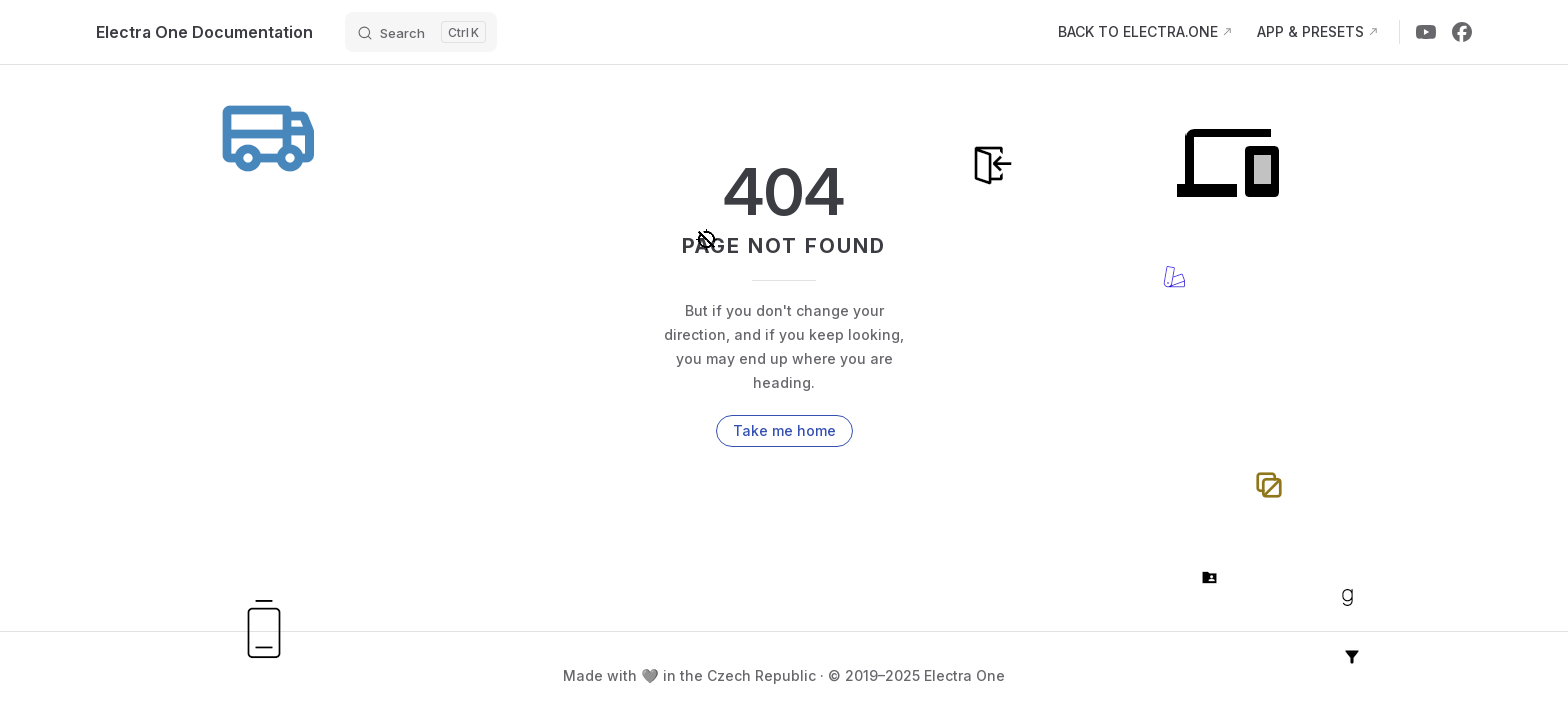 The height and width of the screenshot is (720, 1568). Describe the element at coordinates (264, 630) in the screenshot. I see `indicates low battery status` at that location.